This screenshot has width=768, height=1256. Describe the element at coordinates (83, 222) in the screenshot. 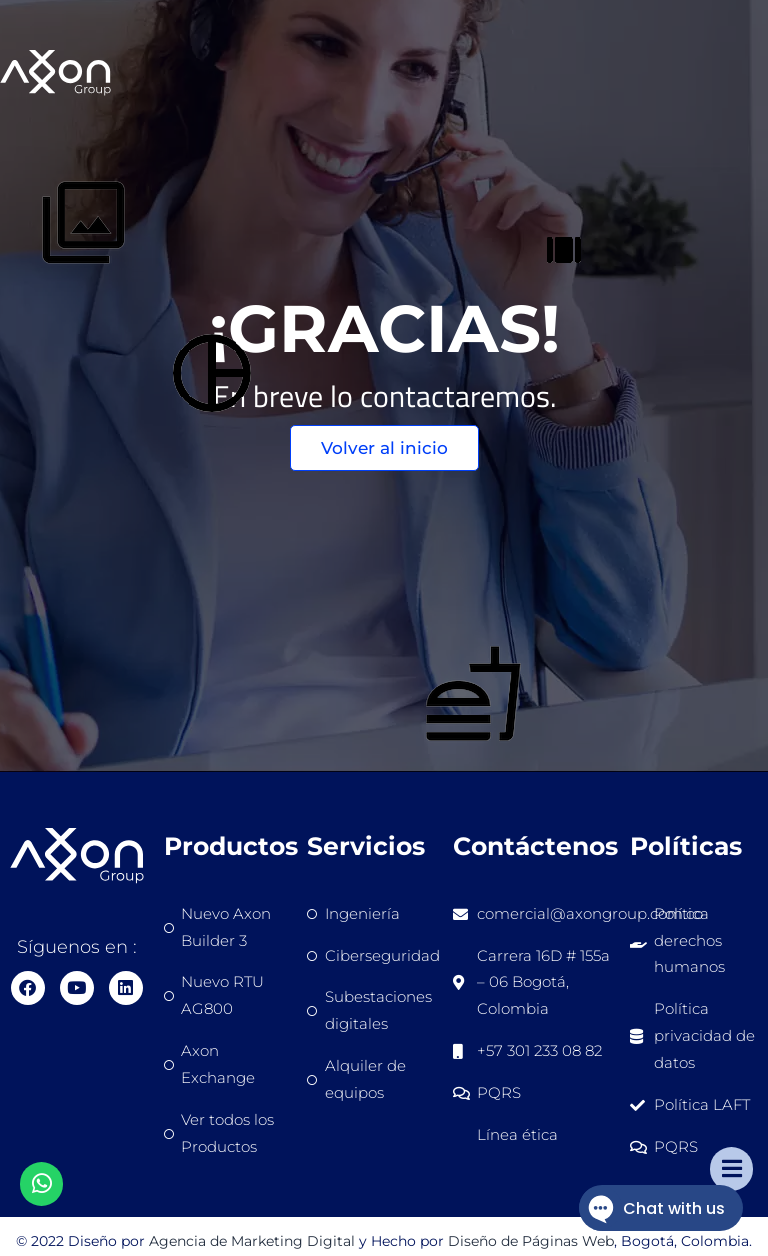

I see `filter or sort images in a gallery` at that location.